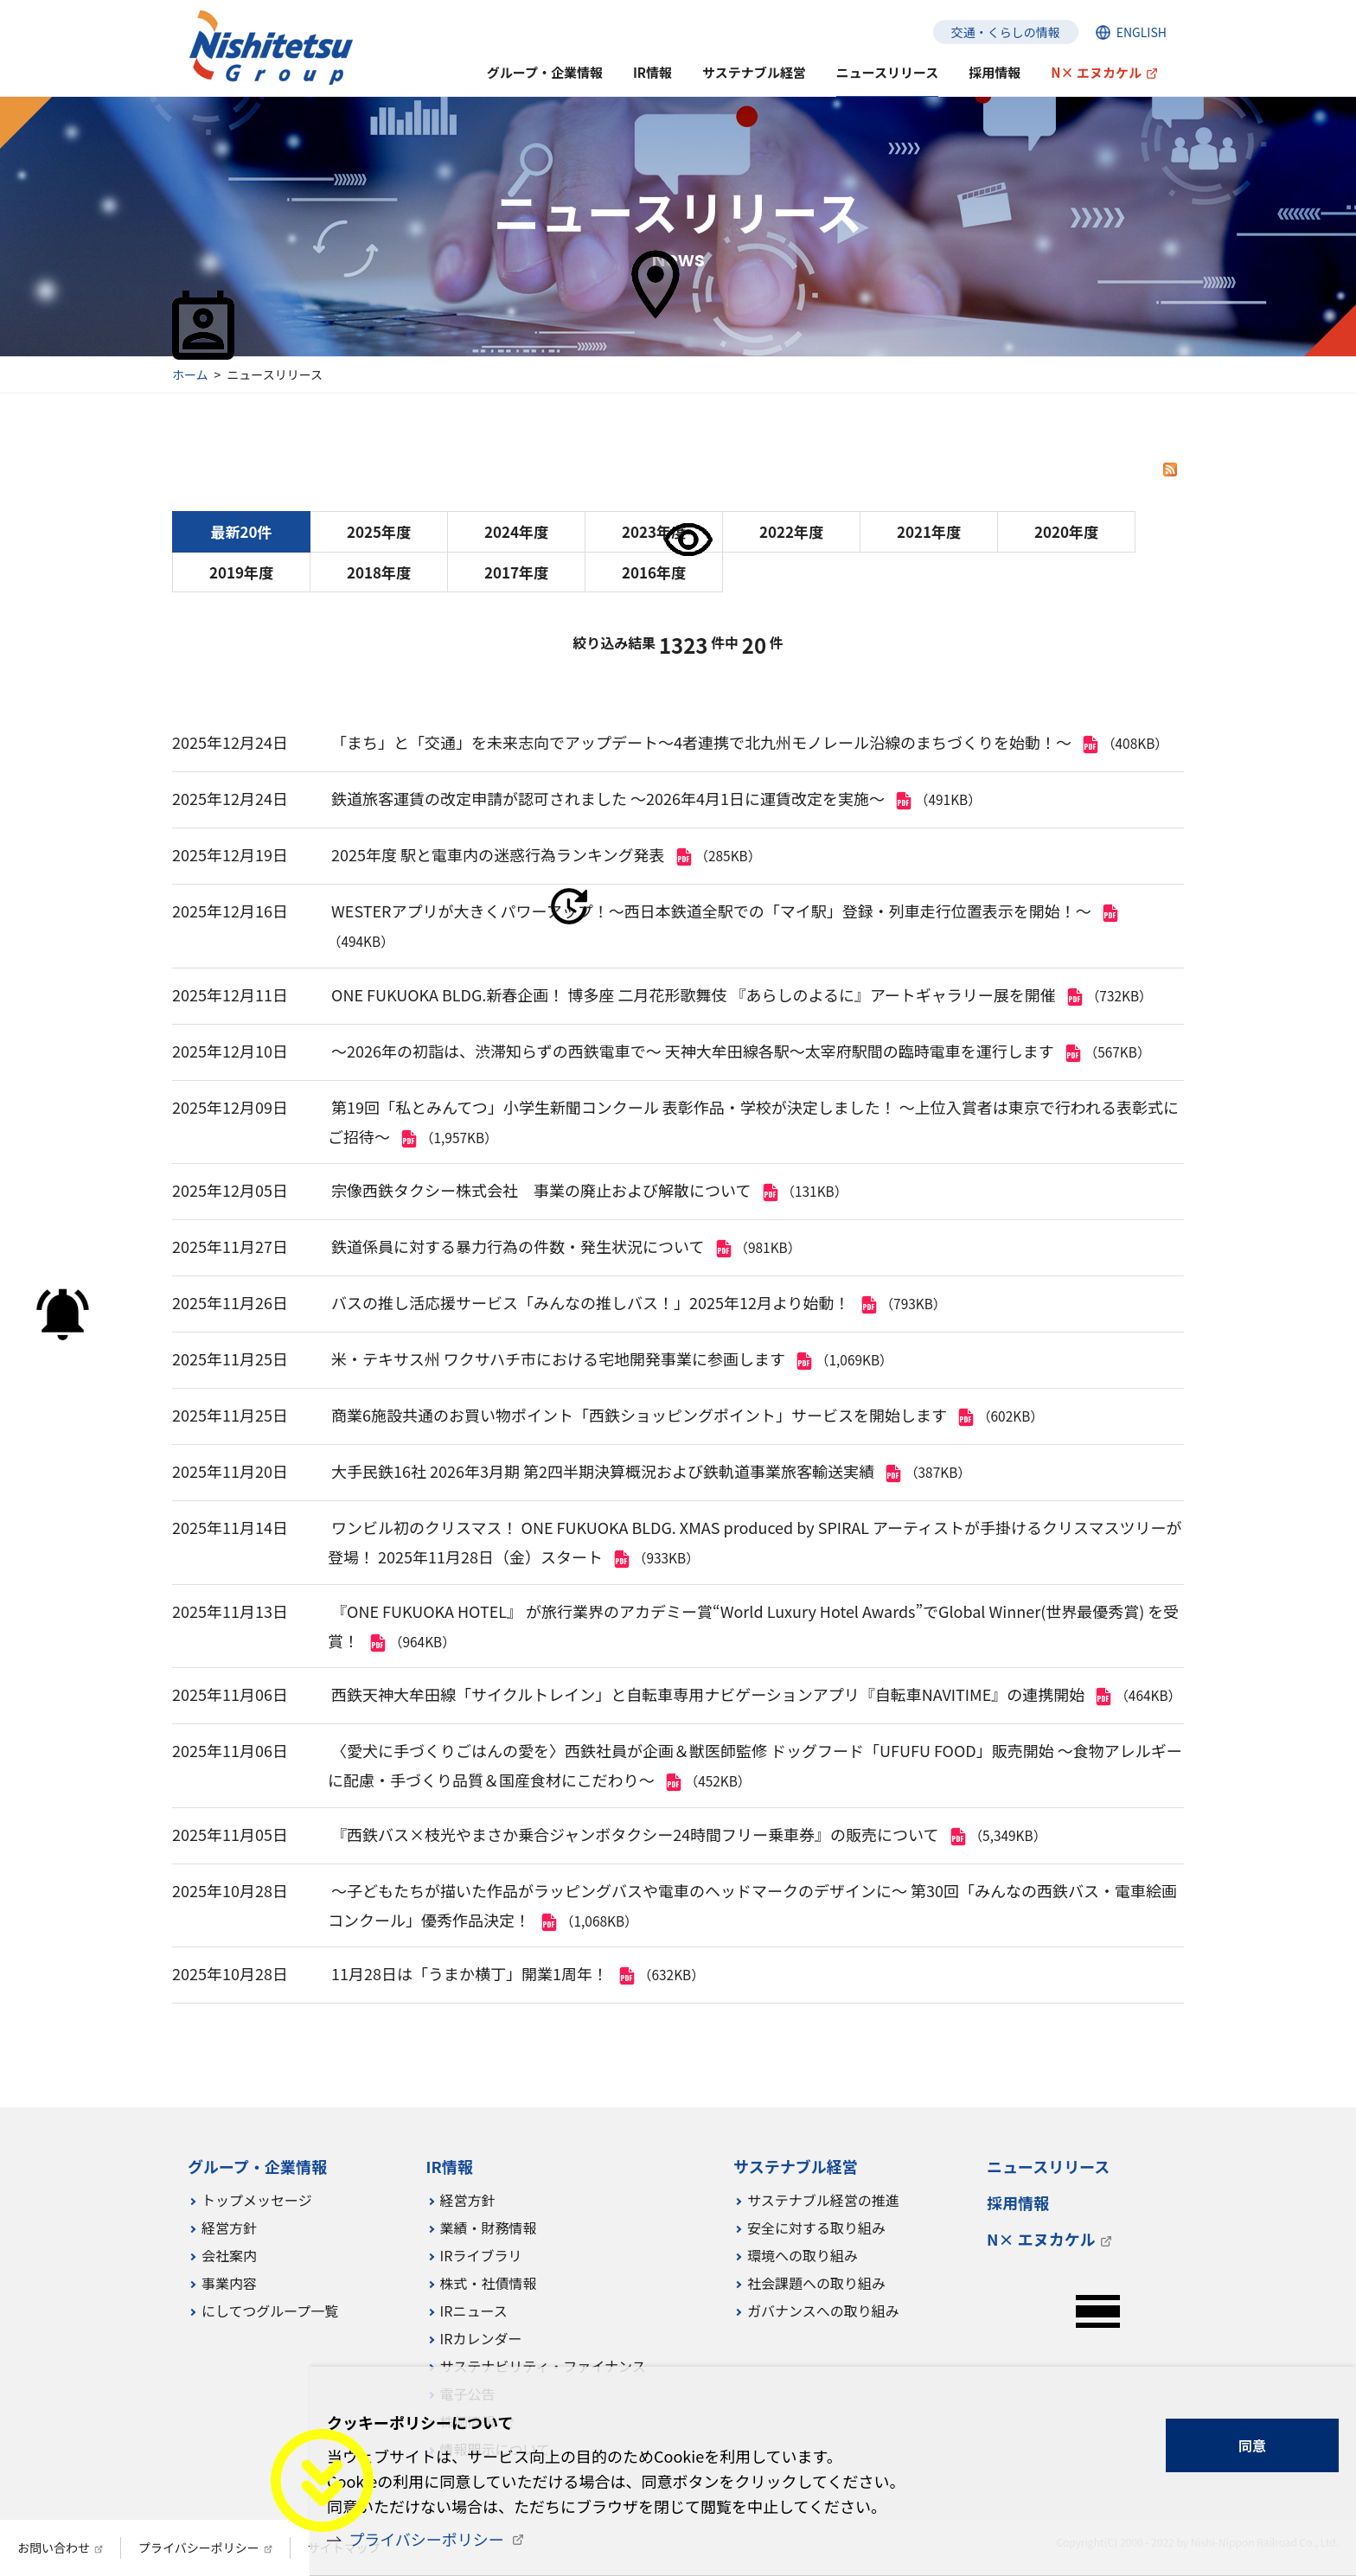  What do you see at coordinates (322, 2480) in the screenshot?
I see `scroll down or view more content` at bounding box center [322, 2480].